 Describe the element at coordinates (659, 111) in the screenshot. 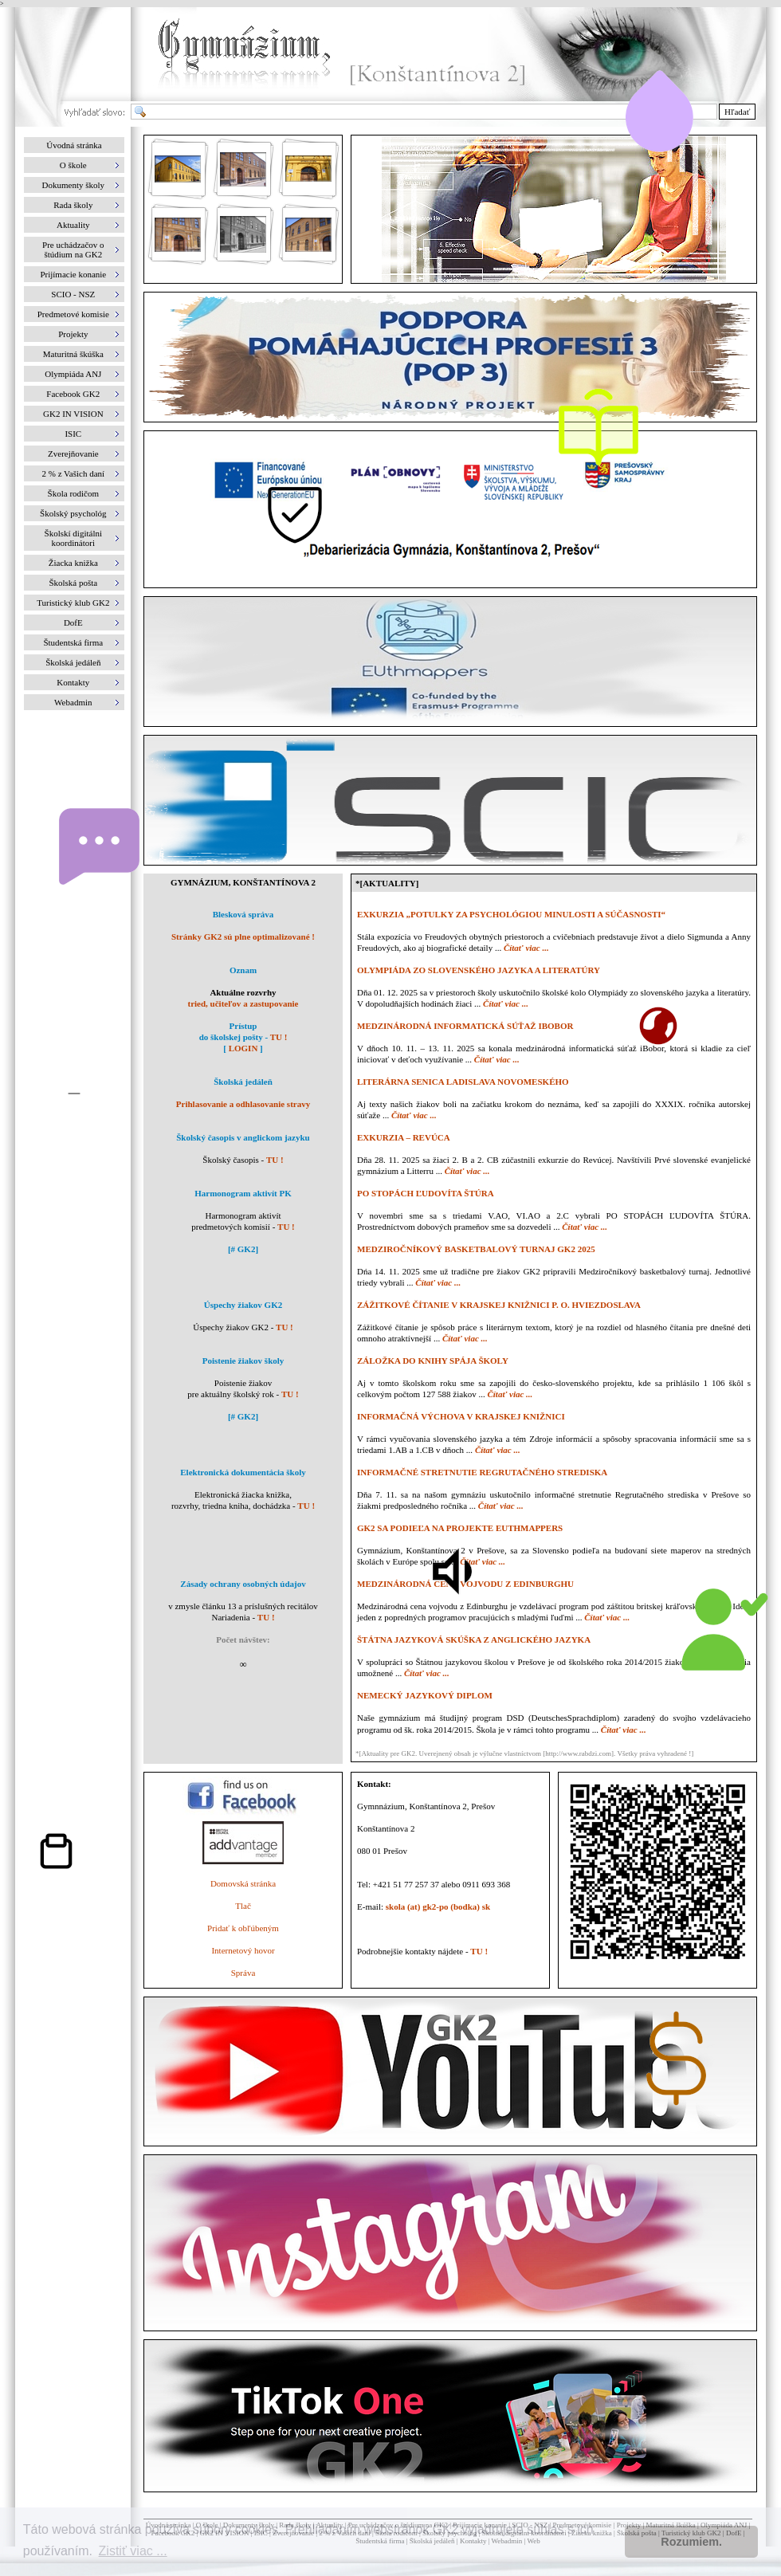

I see `adjust water or hydration settings` at that location.